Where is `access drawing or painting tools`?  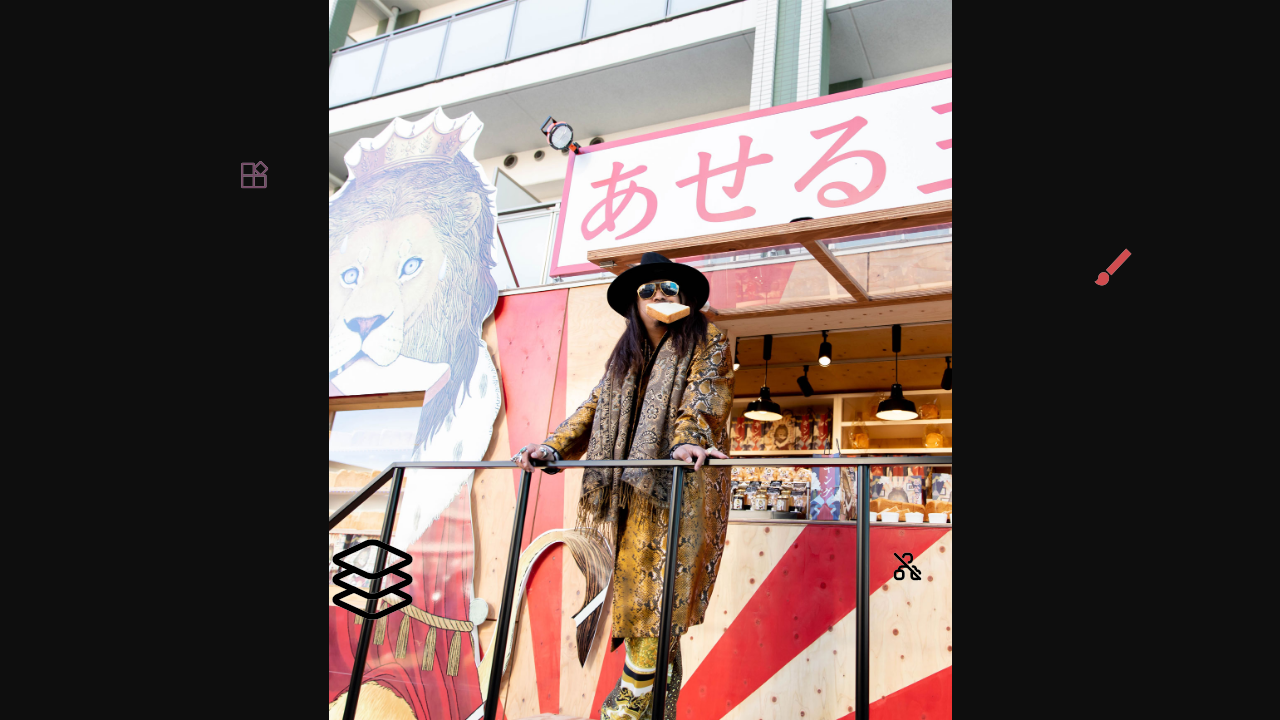
access drawing or painting tools is located at coordinates (1113, 267).